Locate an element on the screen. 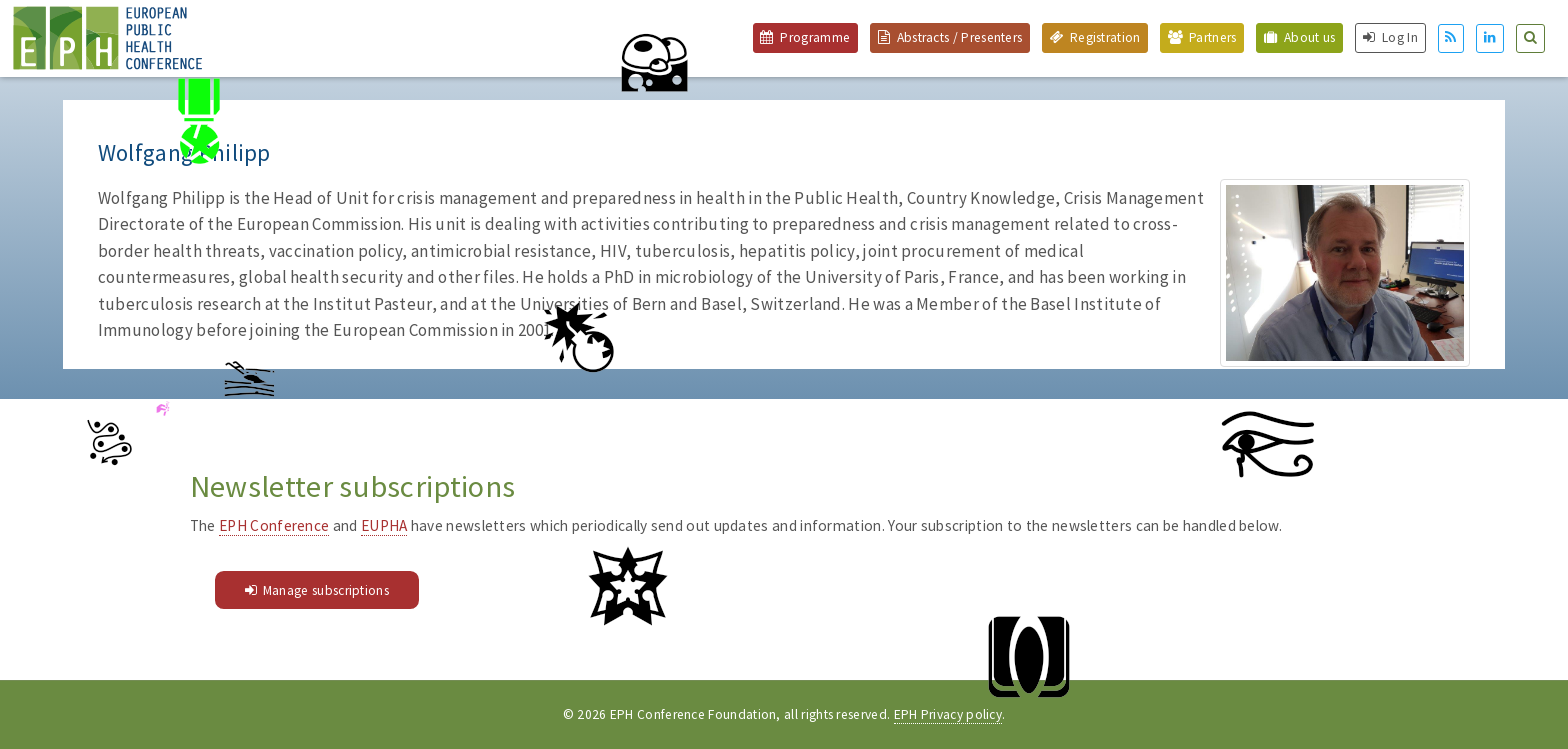 This screenshot has height=749, width=1568. farming or agriculture tool indicator is located at coordinates (249, 371).